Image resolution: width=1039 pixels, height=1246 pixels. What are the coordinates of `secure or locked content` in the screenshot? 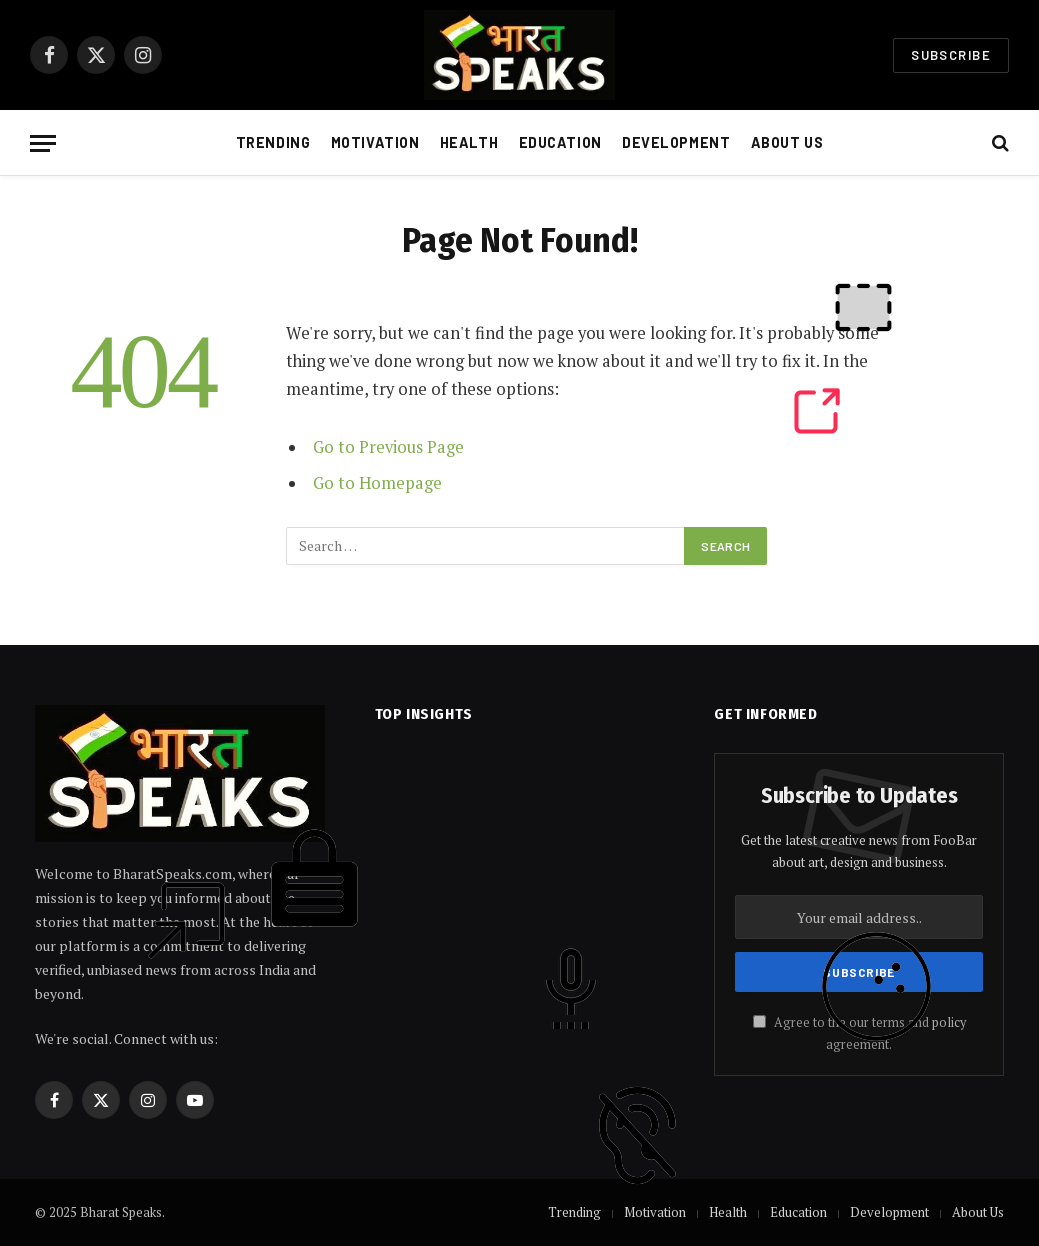 It's located at (314, 883).